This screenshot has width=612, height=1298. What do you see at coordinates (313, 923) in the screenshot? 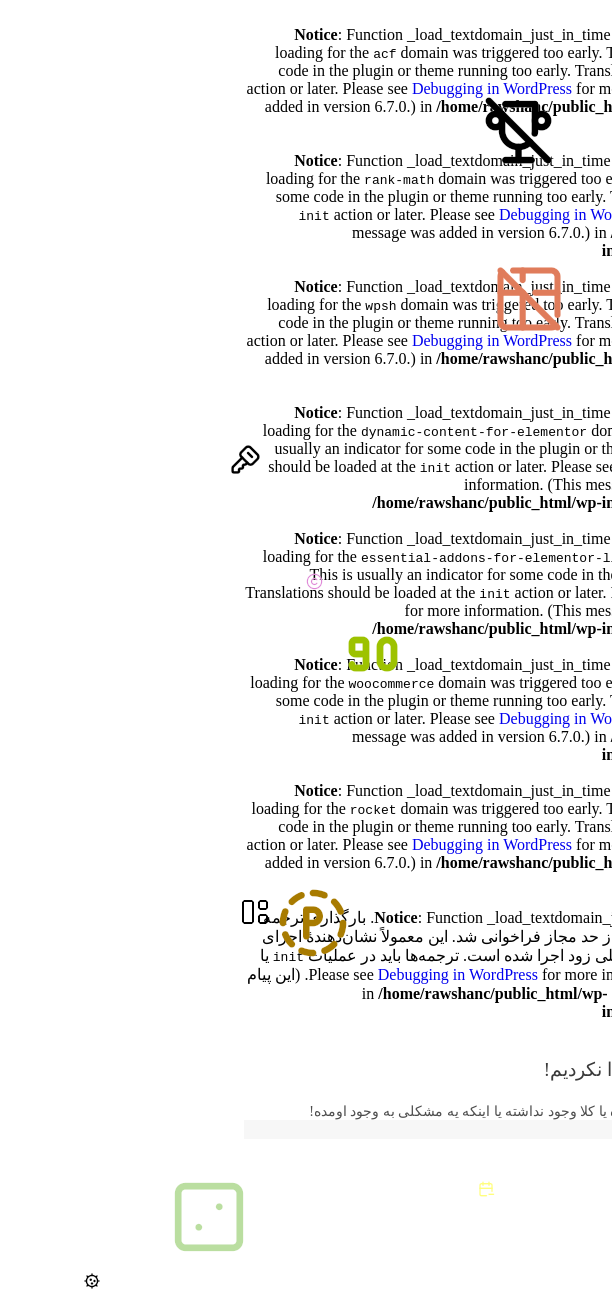
I see `indicates parking location or zone` at bounding box center [313, 923].